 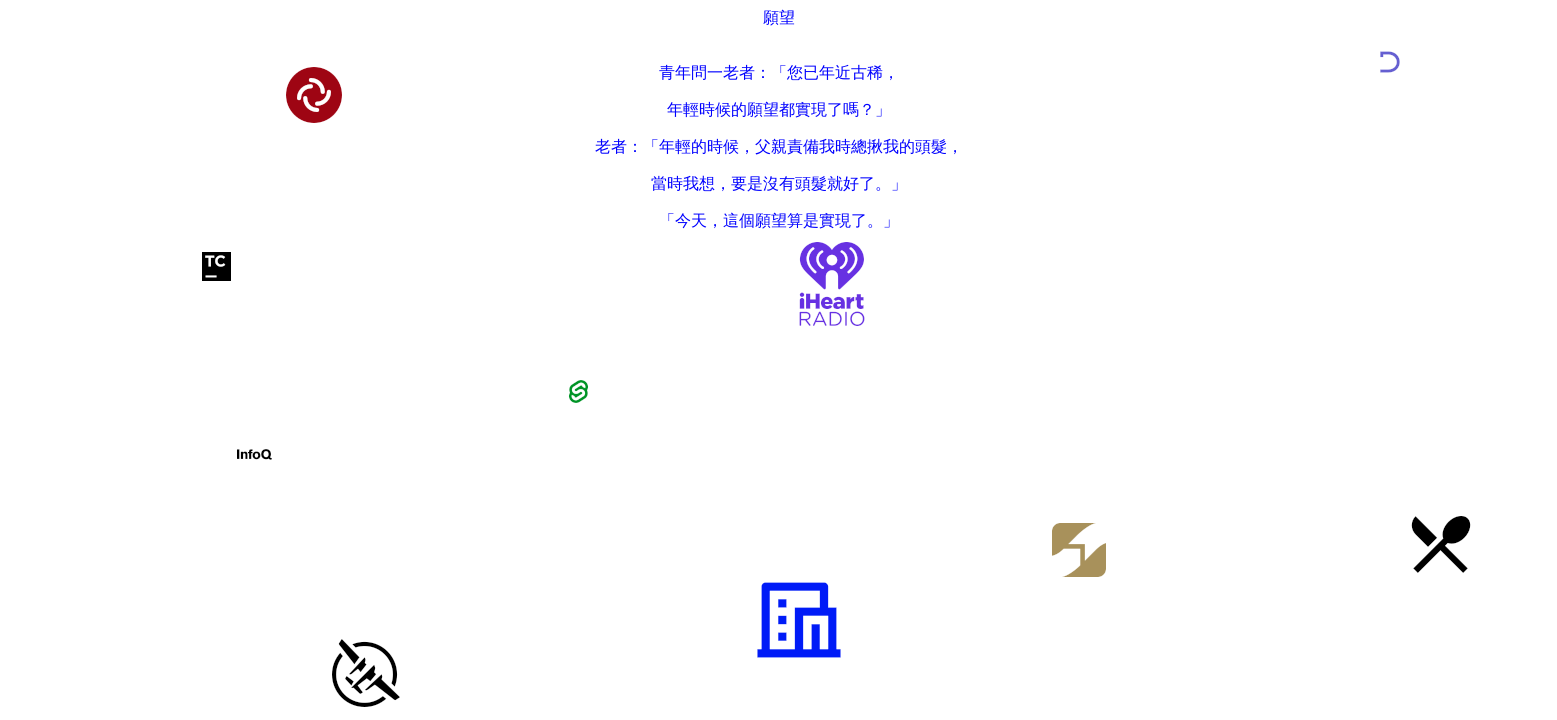 What do you see at coordinates (314, 95) in the screenshot?
I see `open Element messaging app` at bounding box center [314, 95].